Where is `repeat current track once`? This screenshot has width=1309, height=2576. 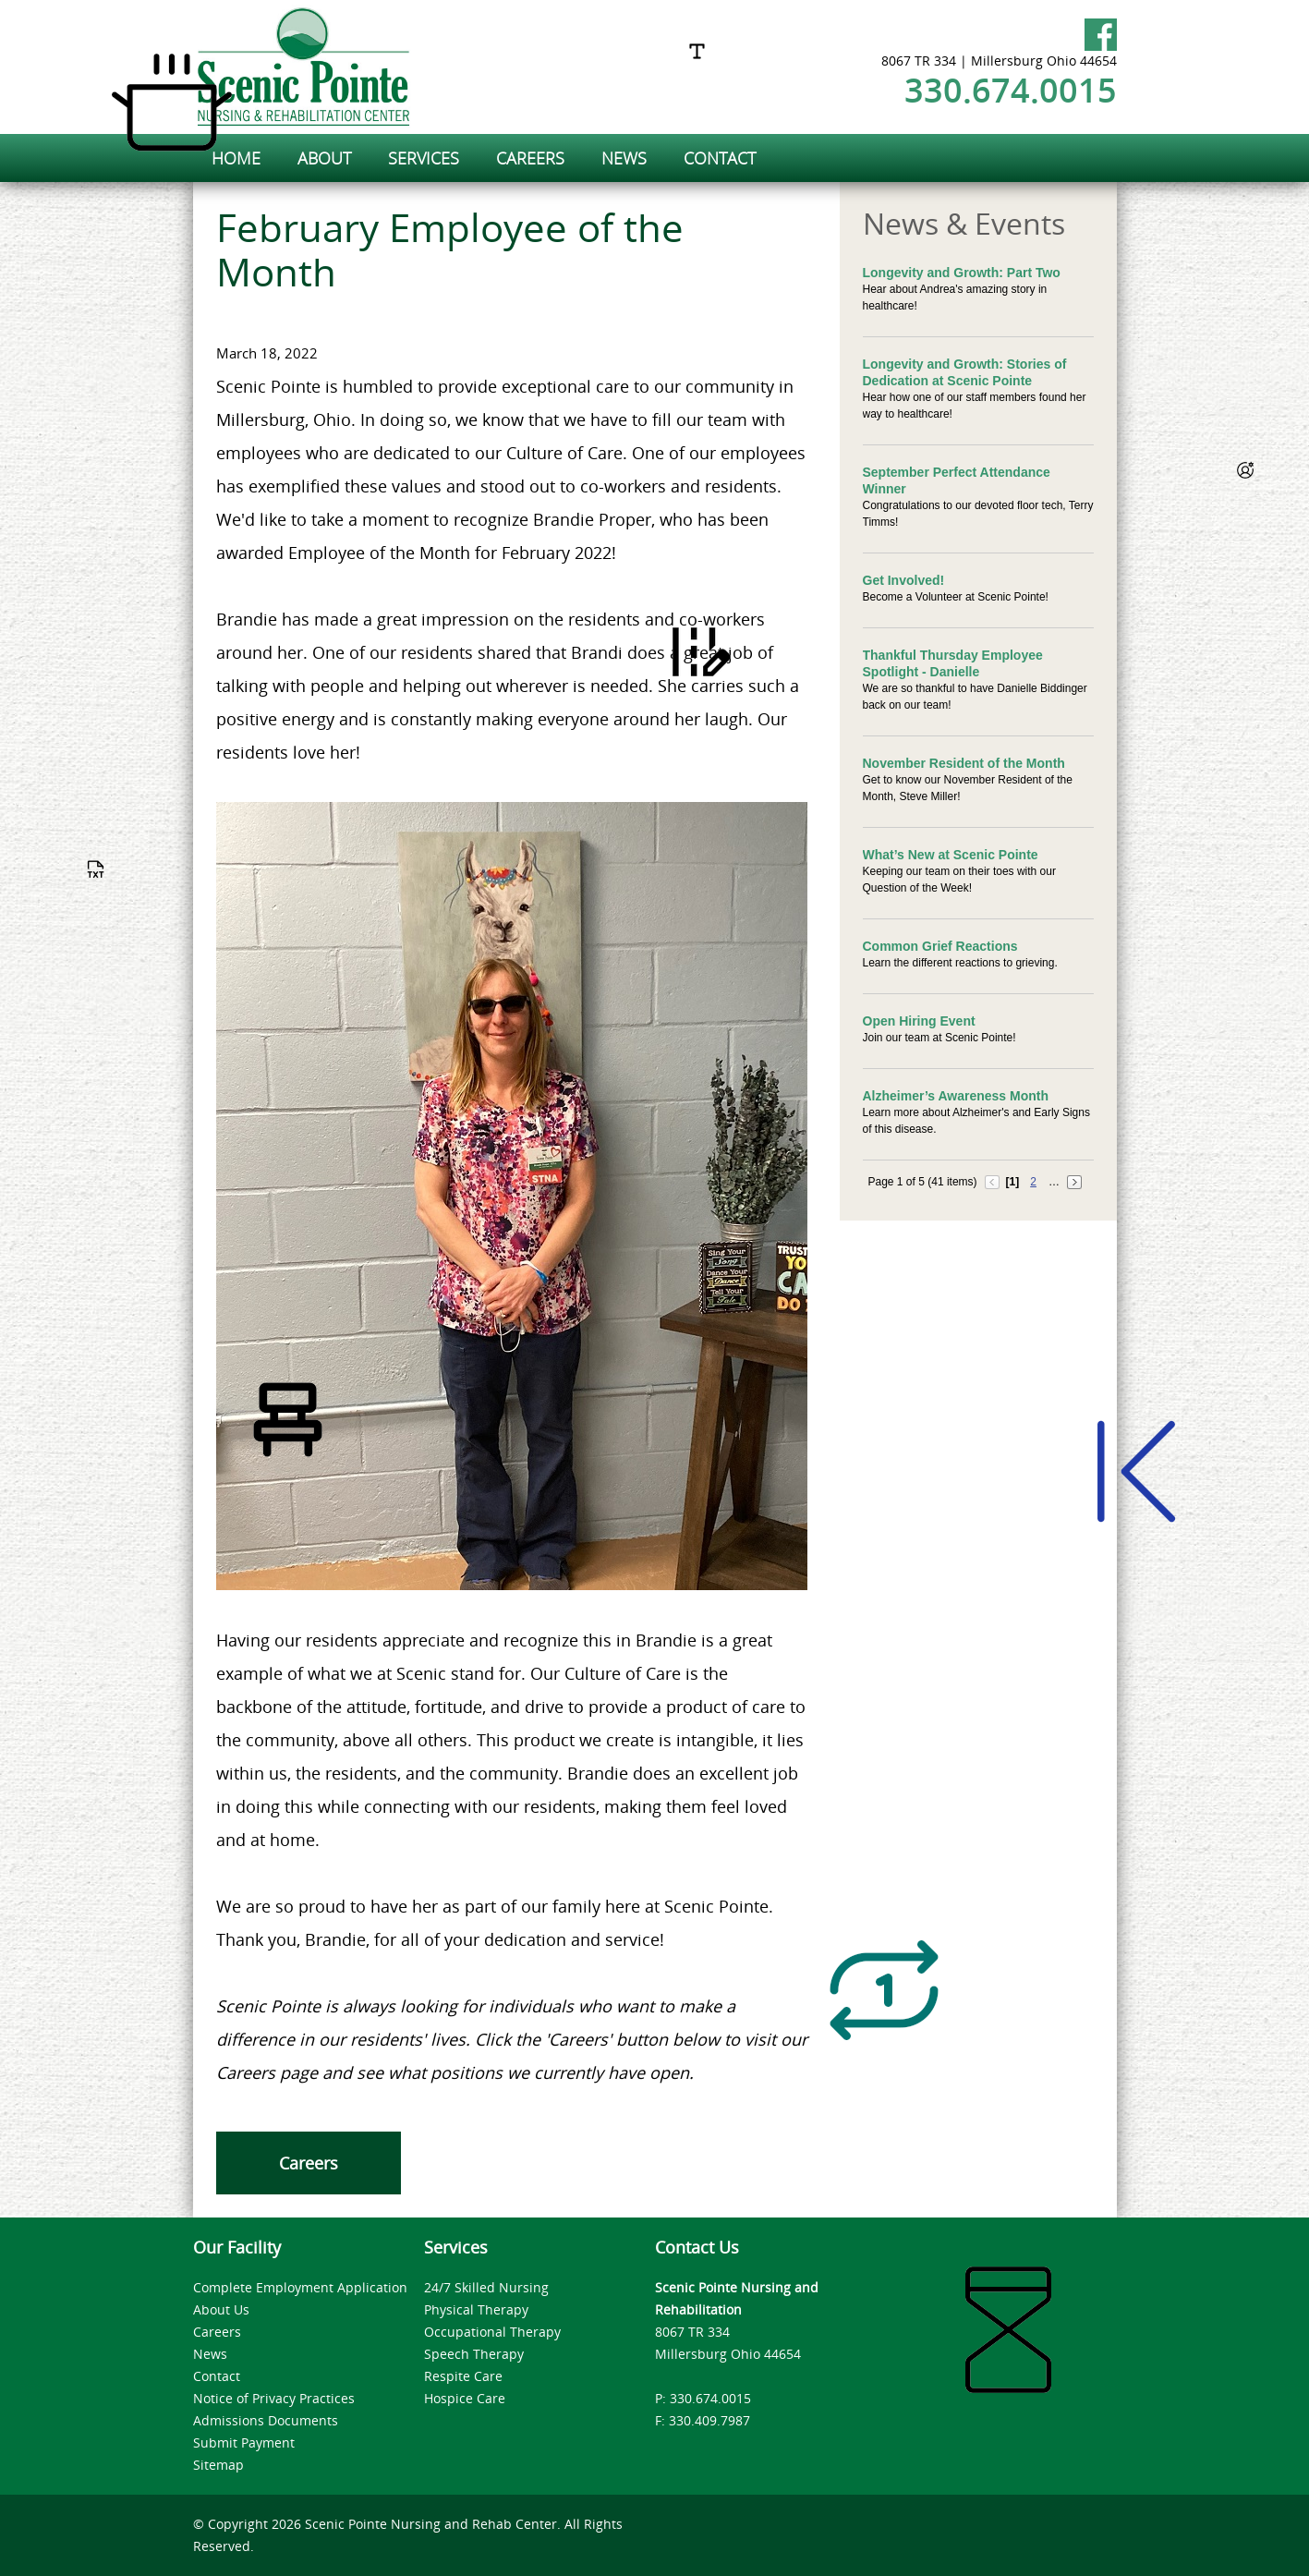
repeat current track once is located at coordinates (884, 1990).